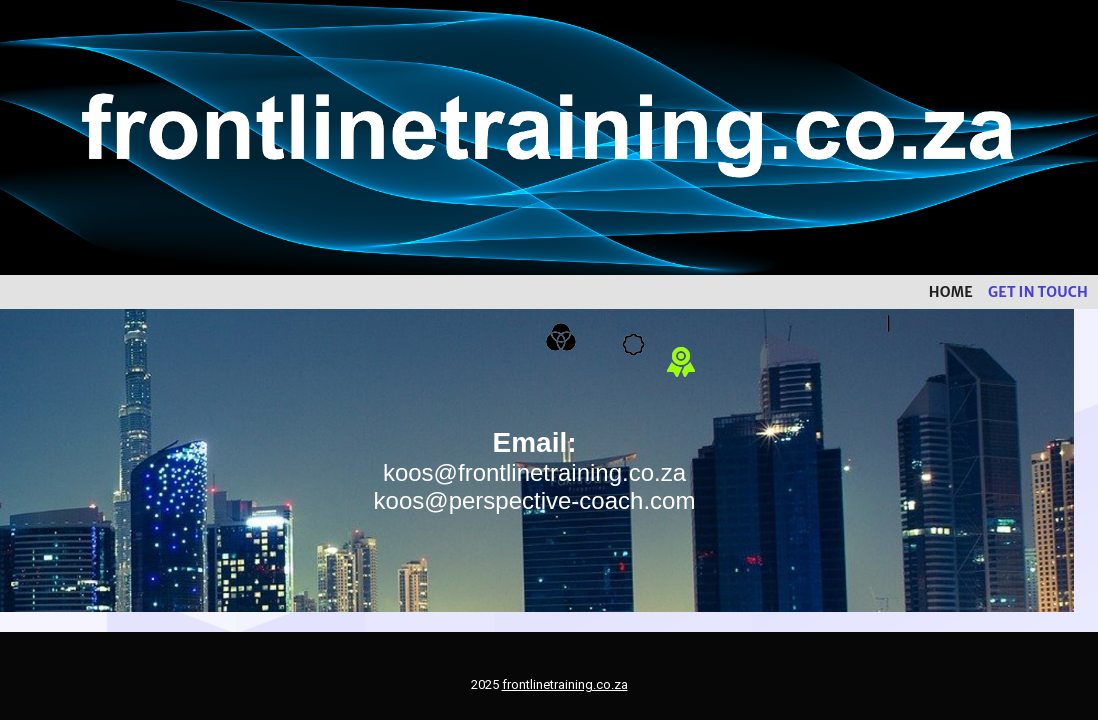  I want to click on indicates an achievement or badge earned, so click(633, 344).